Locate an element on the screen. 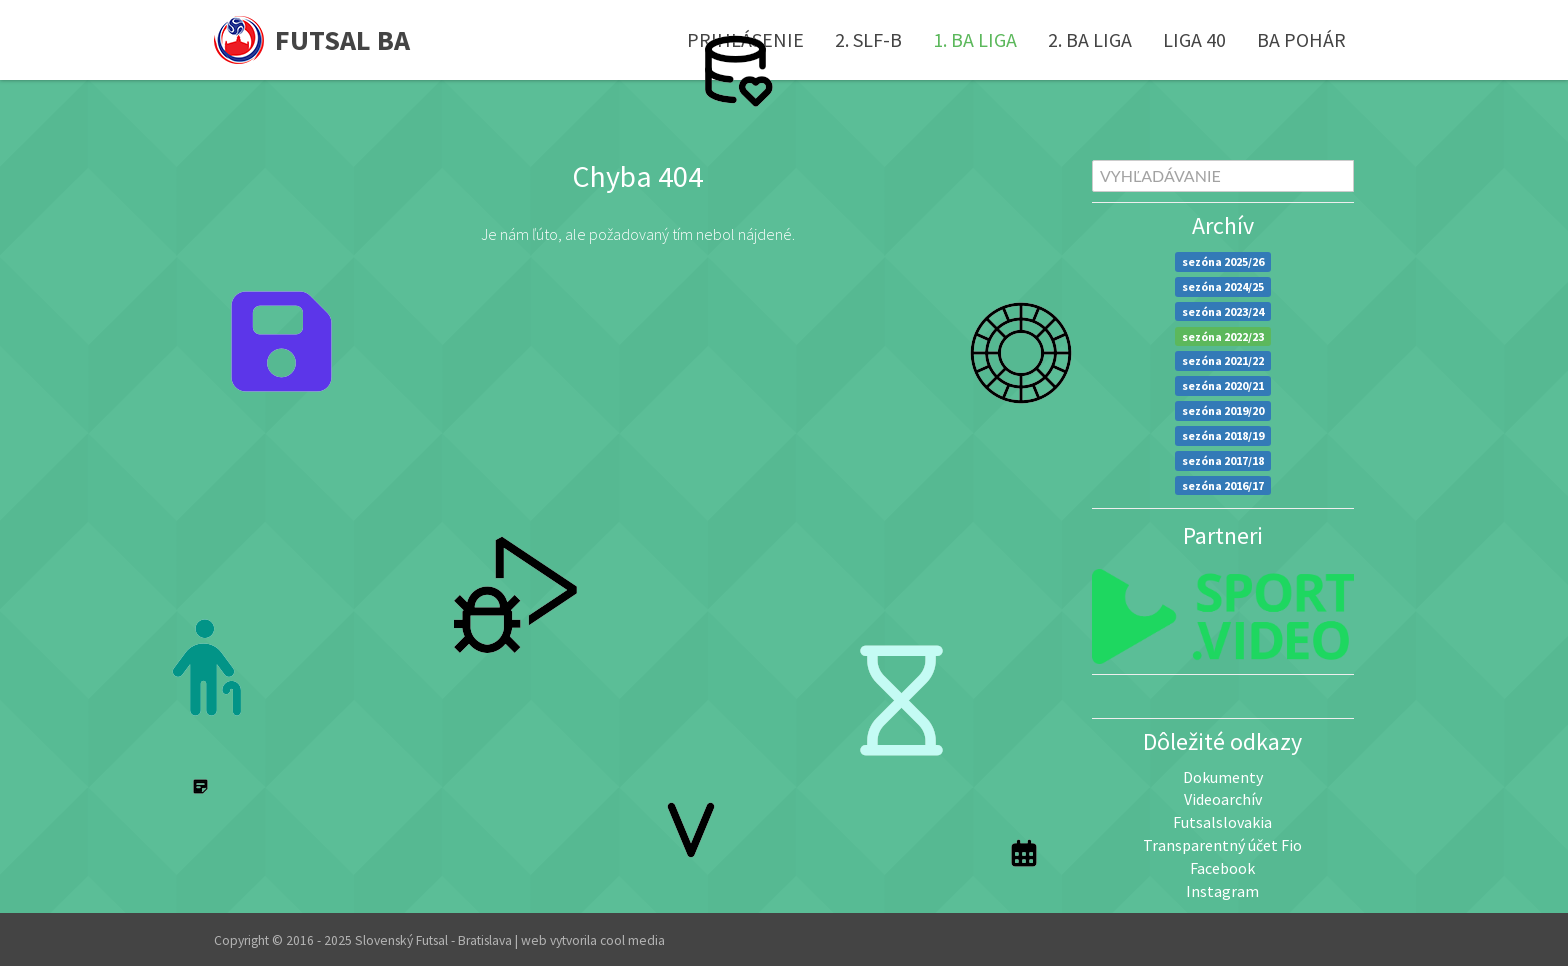 Image resolution: width=1568 pixels, height=966 pixels. view calendar with scheduled events is located at coordinates (1024, 854).